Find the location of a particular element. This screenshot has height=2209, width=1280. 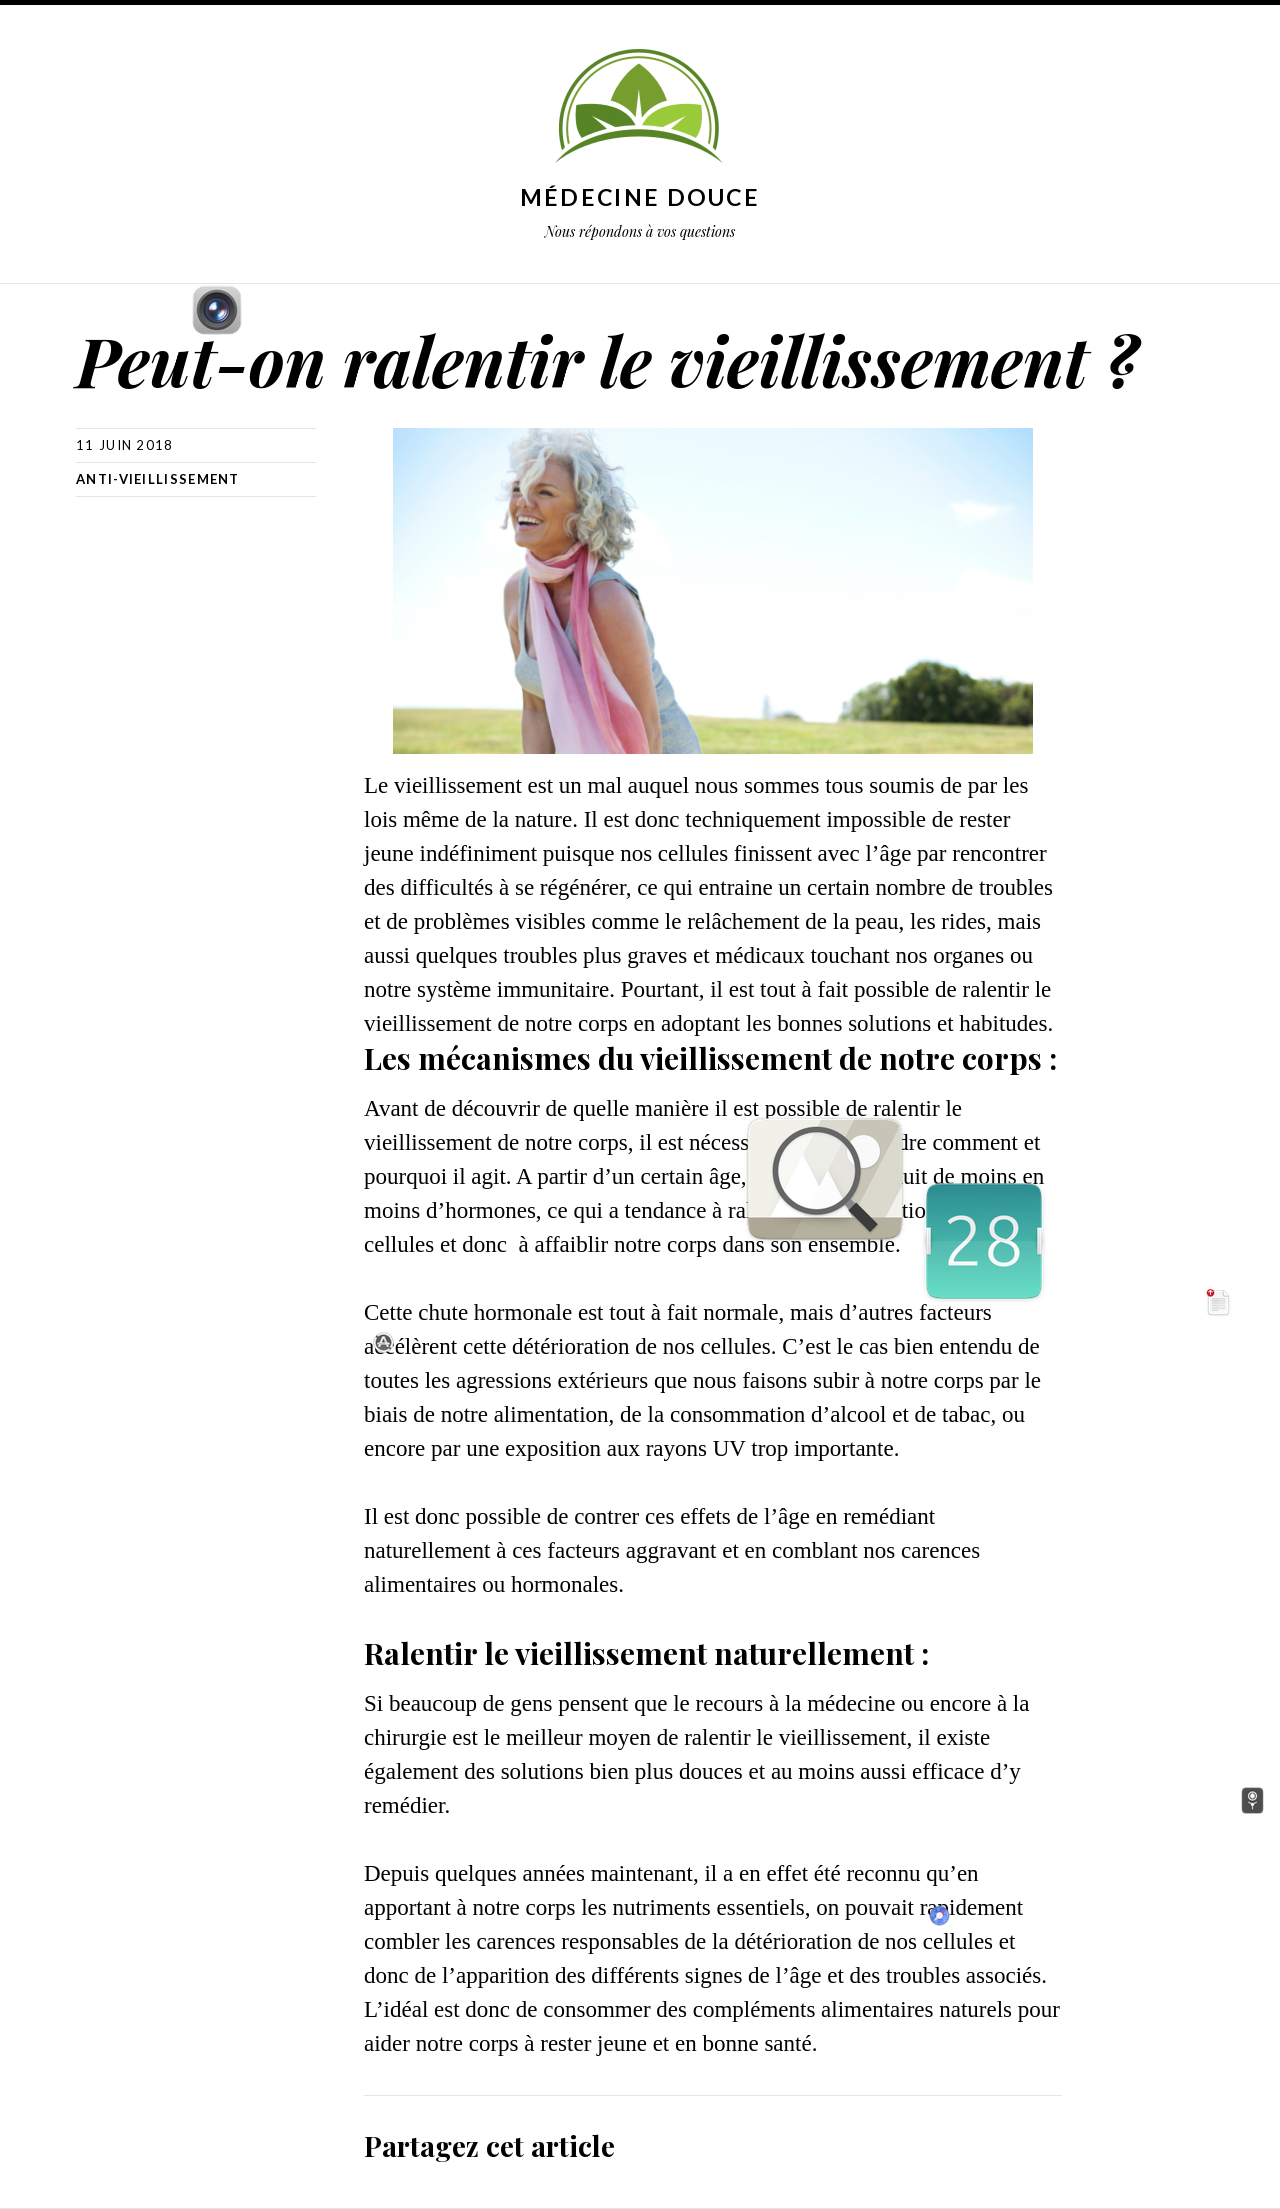

check for available software updates is located at coordinates (383, 1342).